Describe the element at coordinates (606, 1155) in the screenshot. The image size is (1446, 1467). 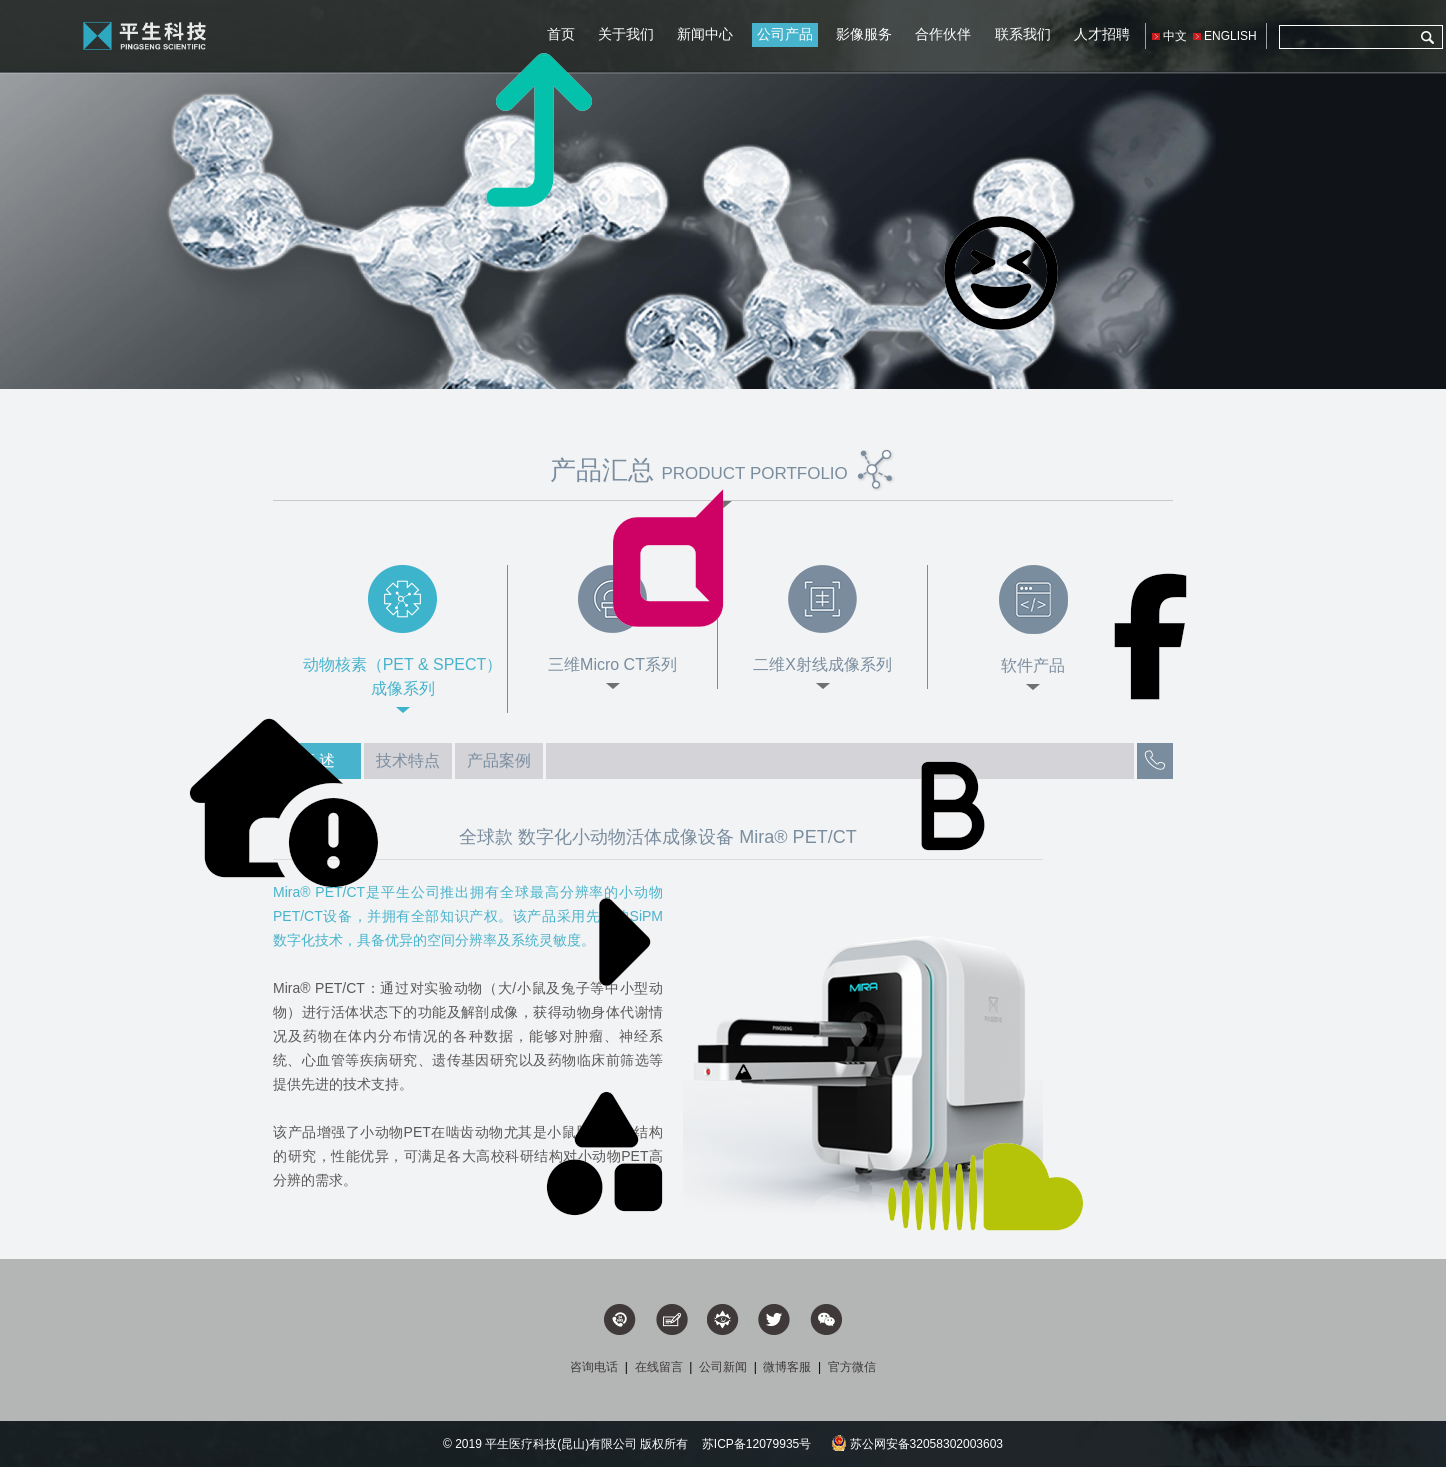
I see `access shape tools or drawing options` at that location.